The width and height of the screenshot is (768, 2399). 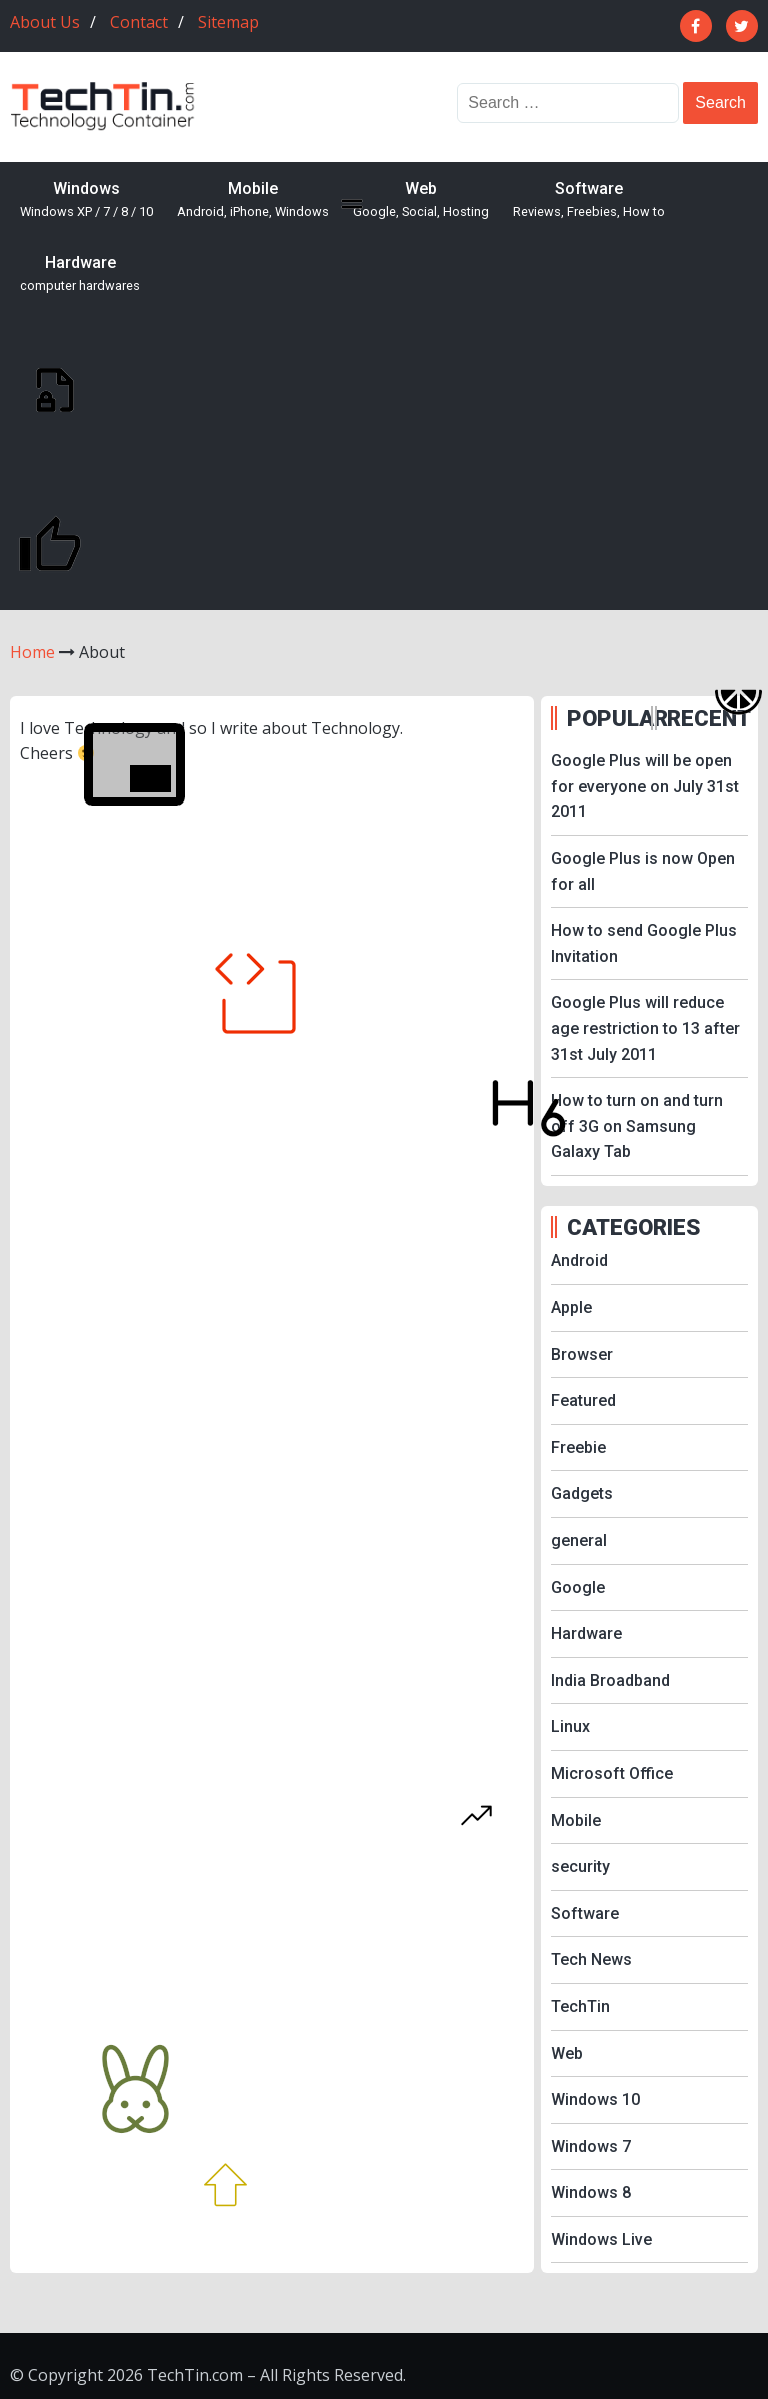 I want to click on view trending or popular content, so click(x=476, y=1816).